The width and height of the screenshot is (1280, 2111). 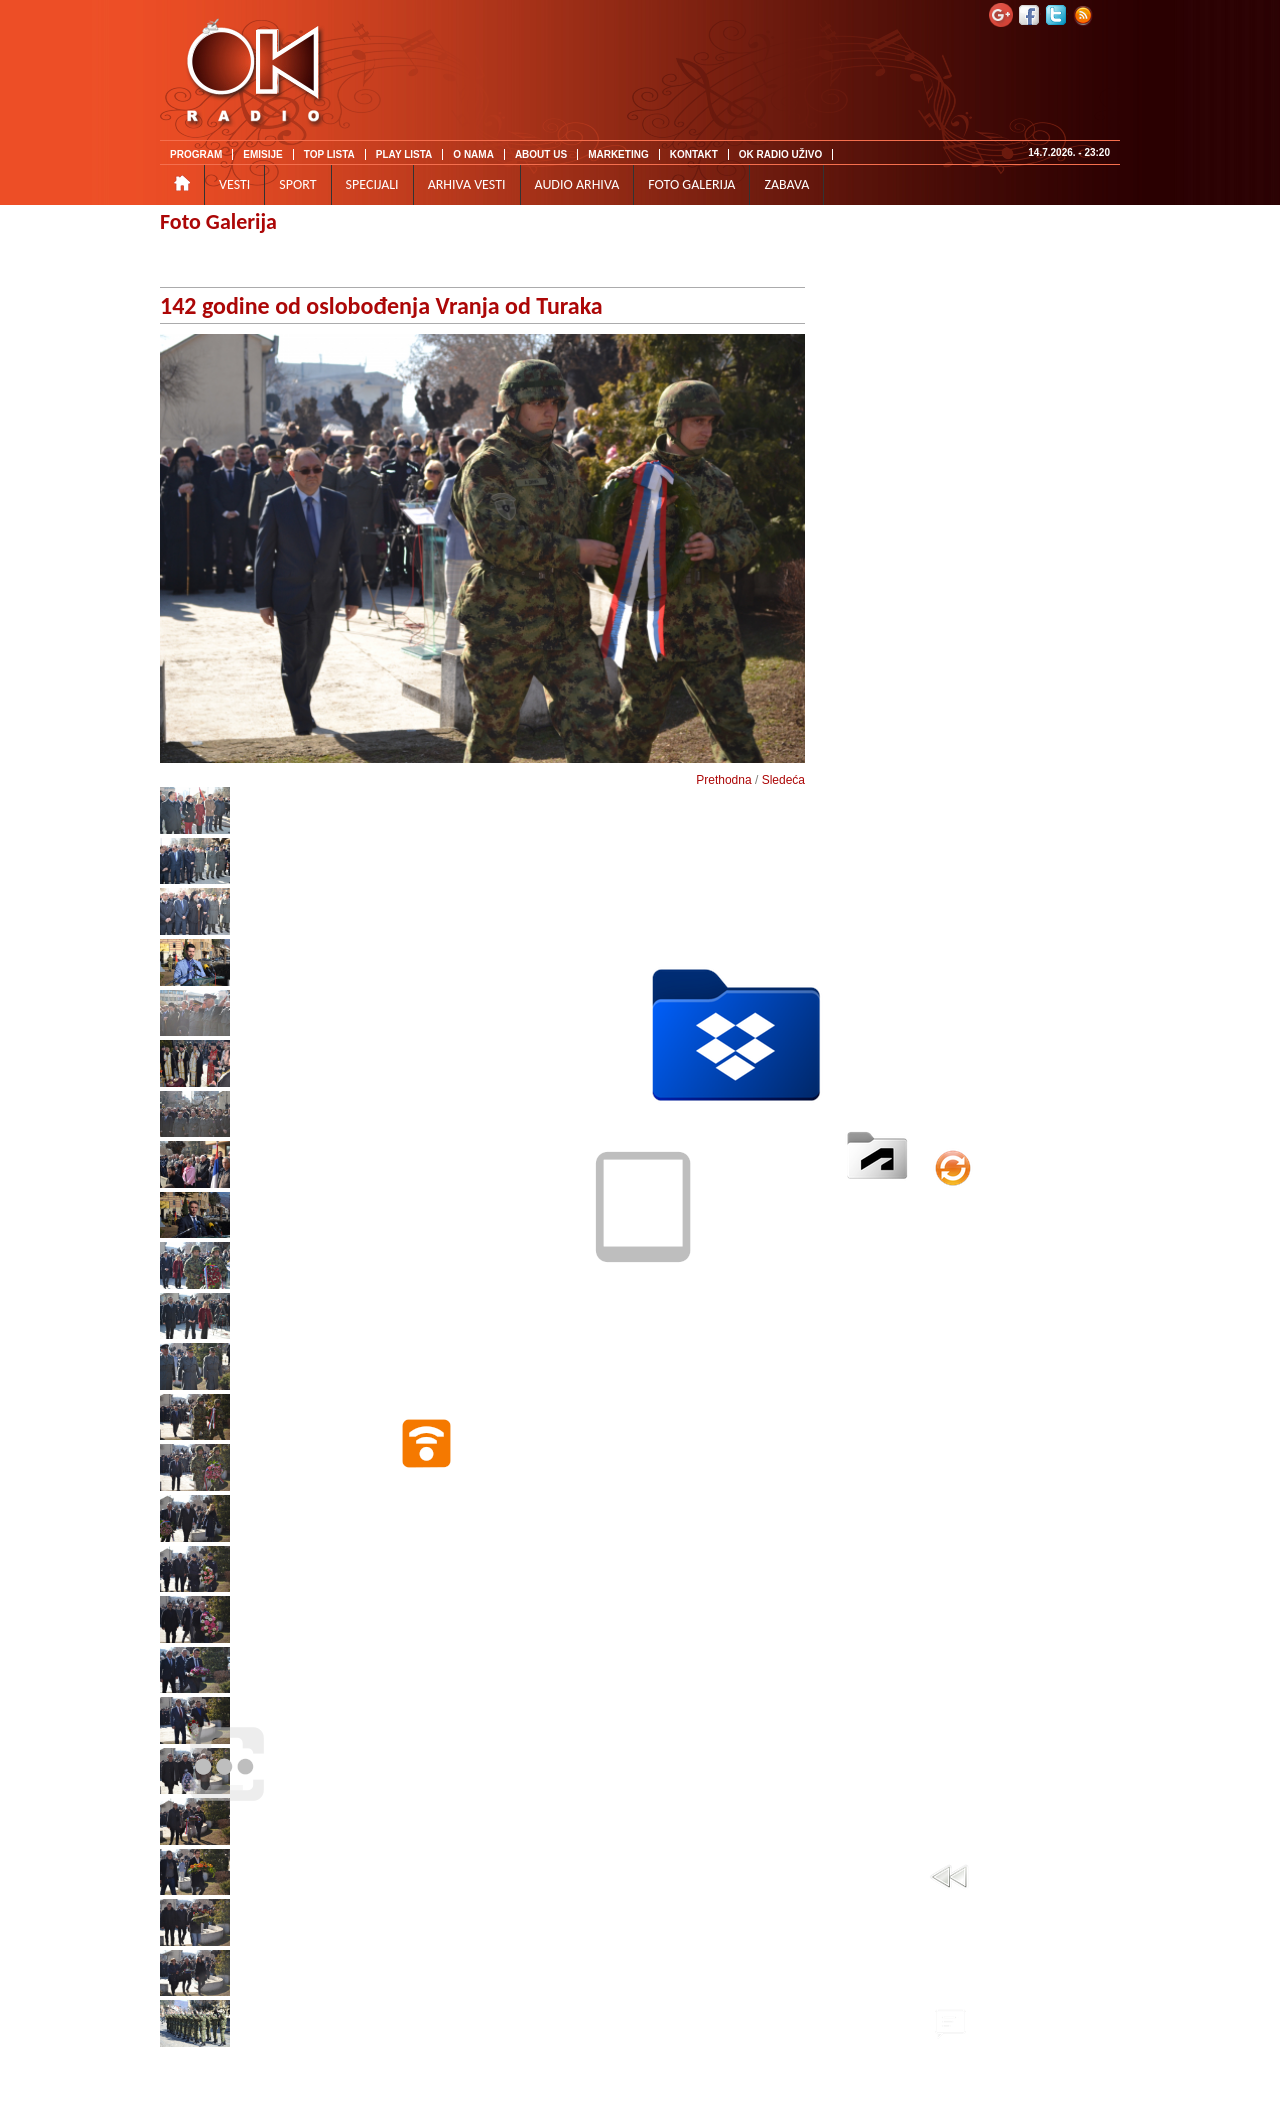 I want to click on indicates wired network connection in progress, so click(x=227, y=1764).